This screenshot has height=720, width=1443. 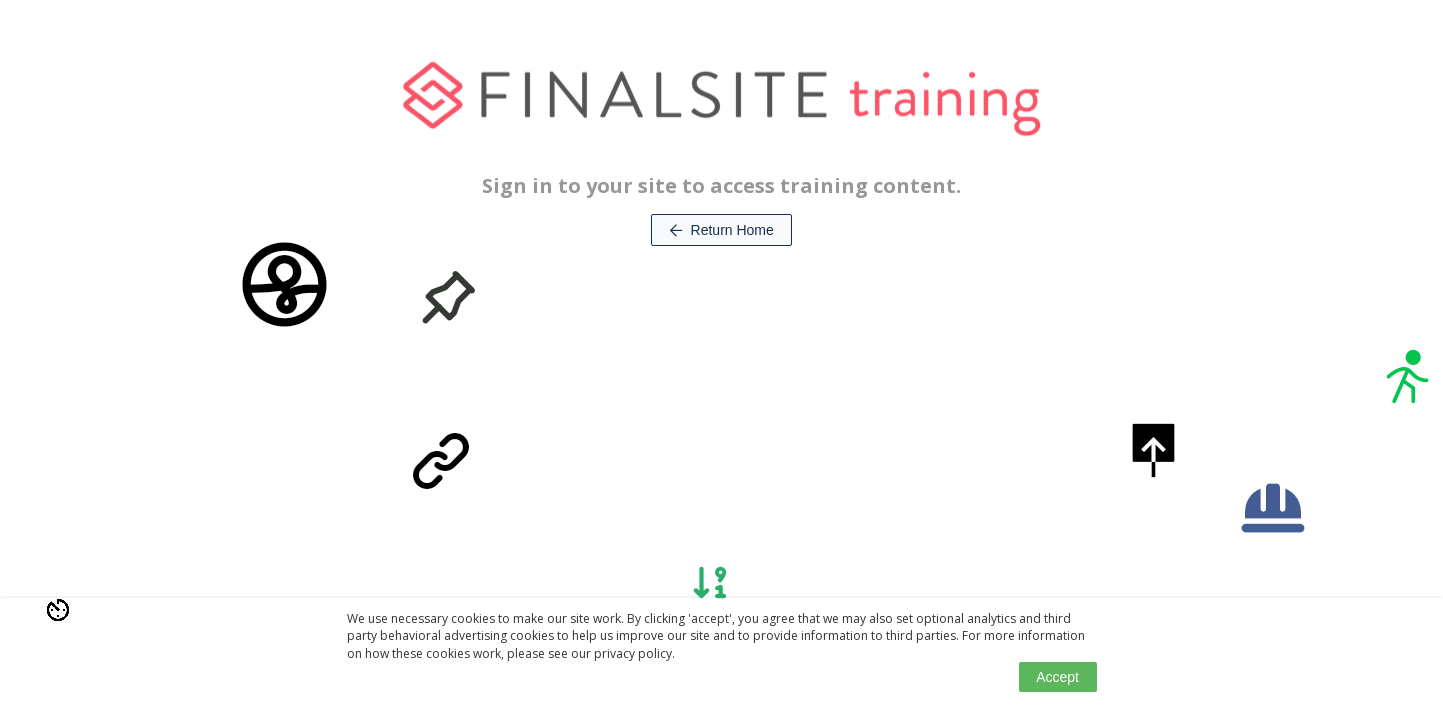 I want to click on sort numbers in descending order, so click(x=710, y=582).